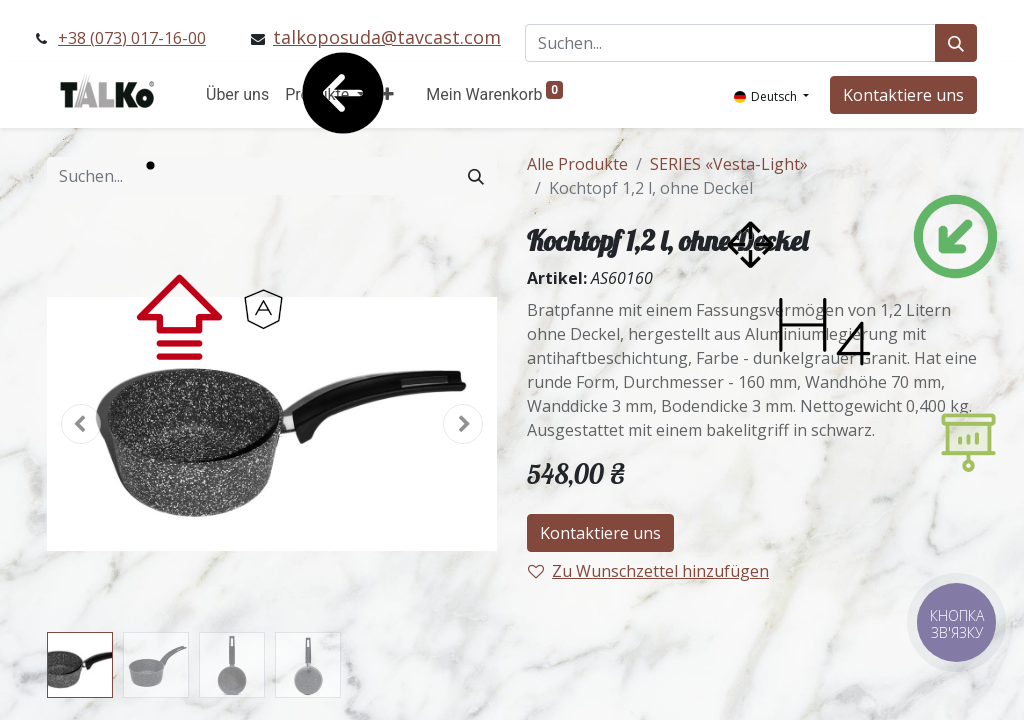 This screenshot has width=1024, height=720. I want to click on go back to the previous screen, so click(343, 93).